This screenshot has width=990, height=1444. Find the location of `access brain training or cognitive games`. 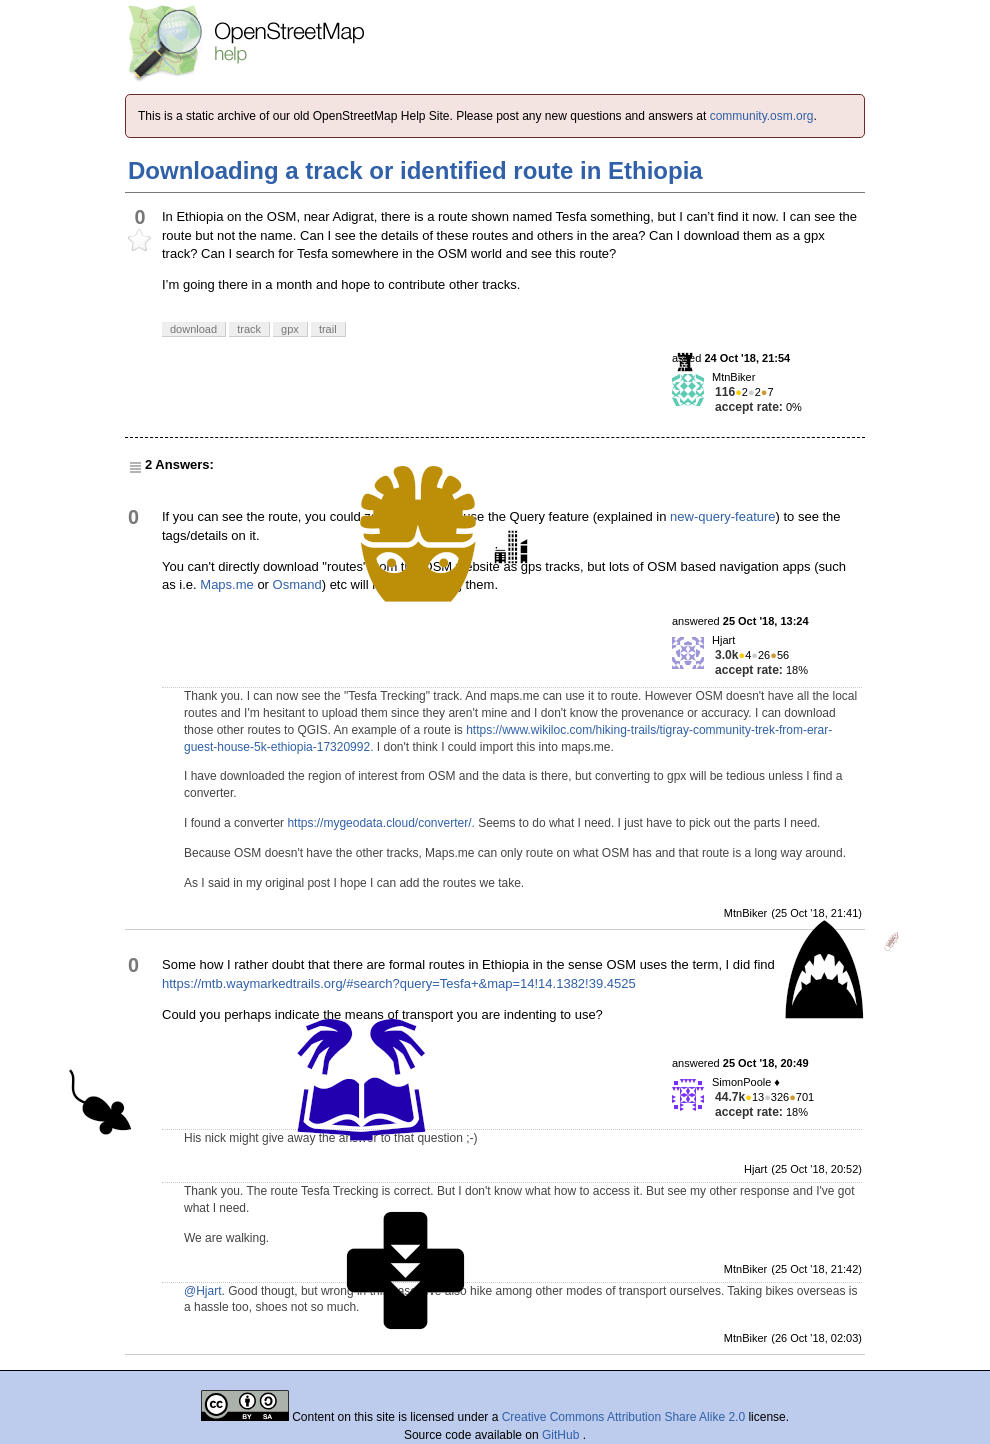

access brain training or cognitive games is located at coordinates (415, 534).